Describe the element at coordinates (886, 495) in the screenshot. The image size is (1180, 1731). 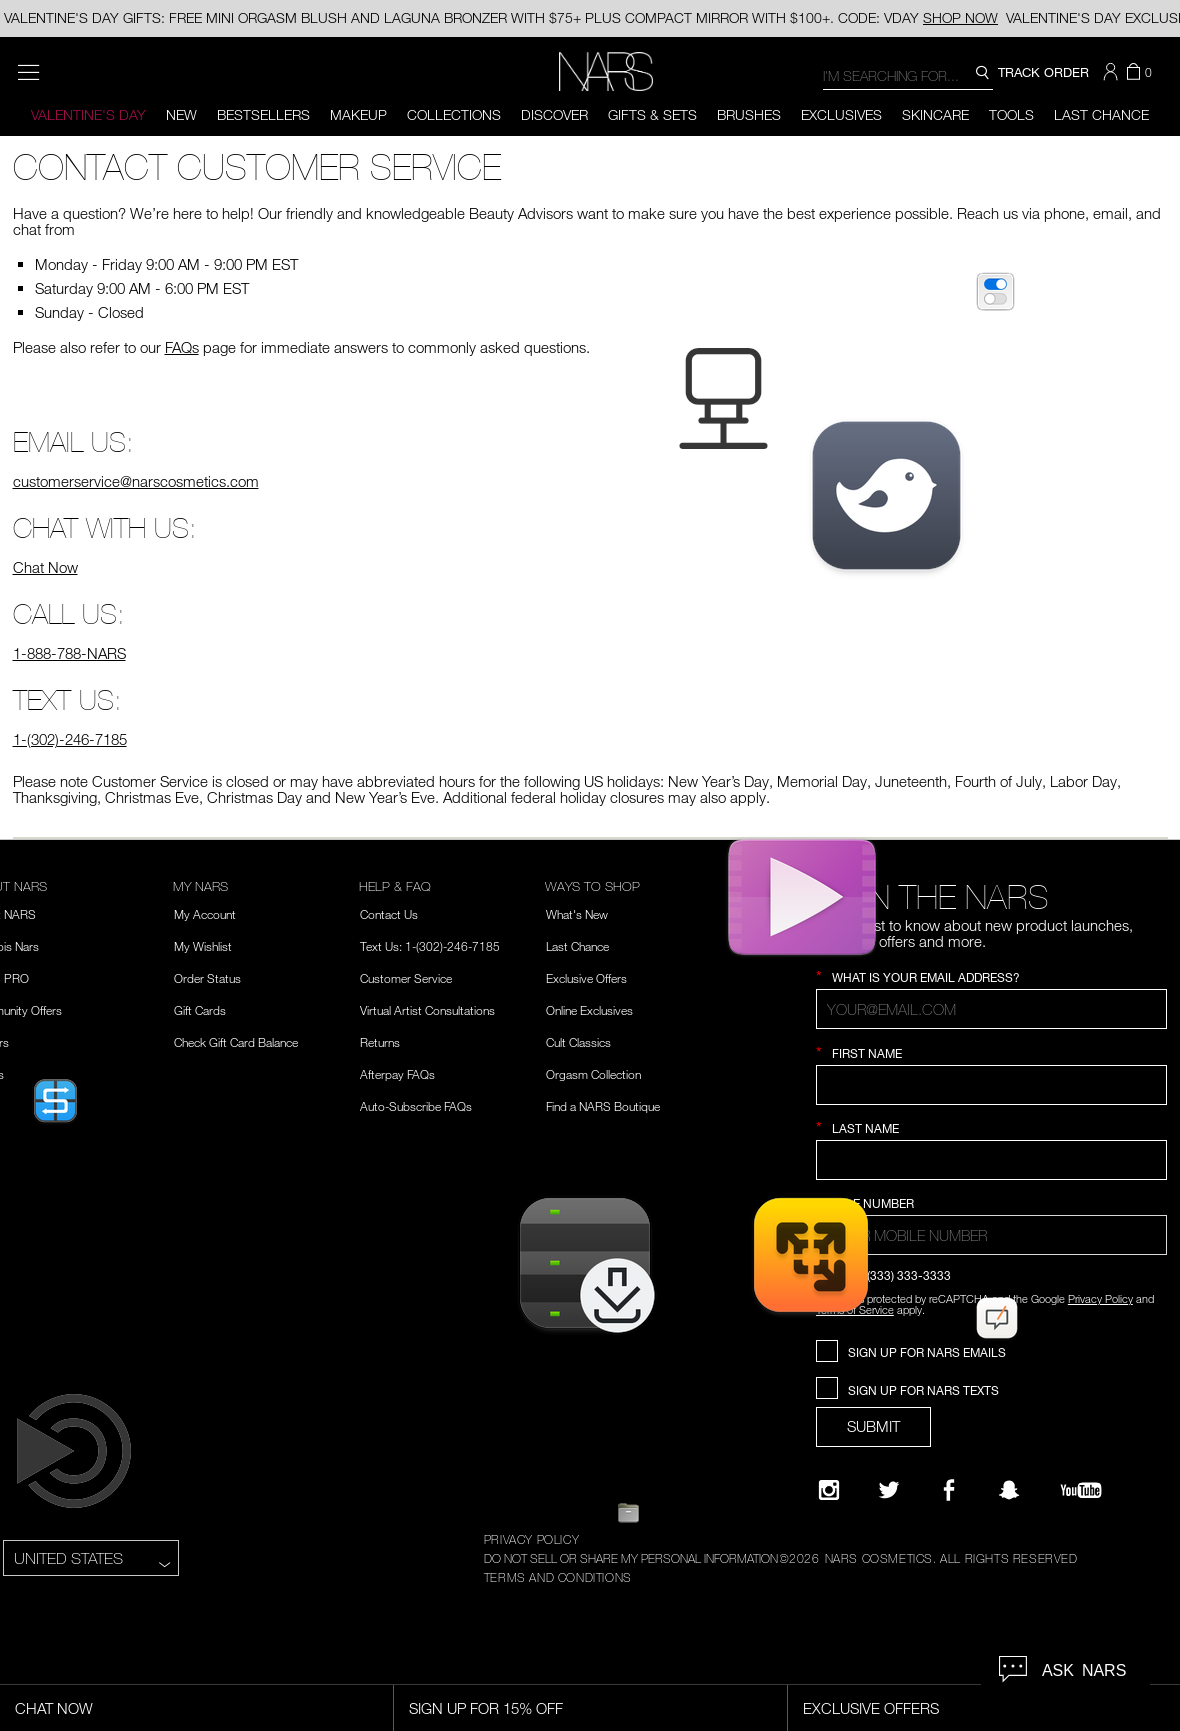
I see `launch the budgie desktop environment` at that location.